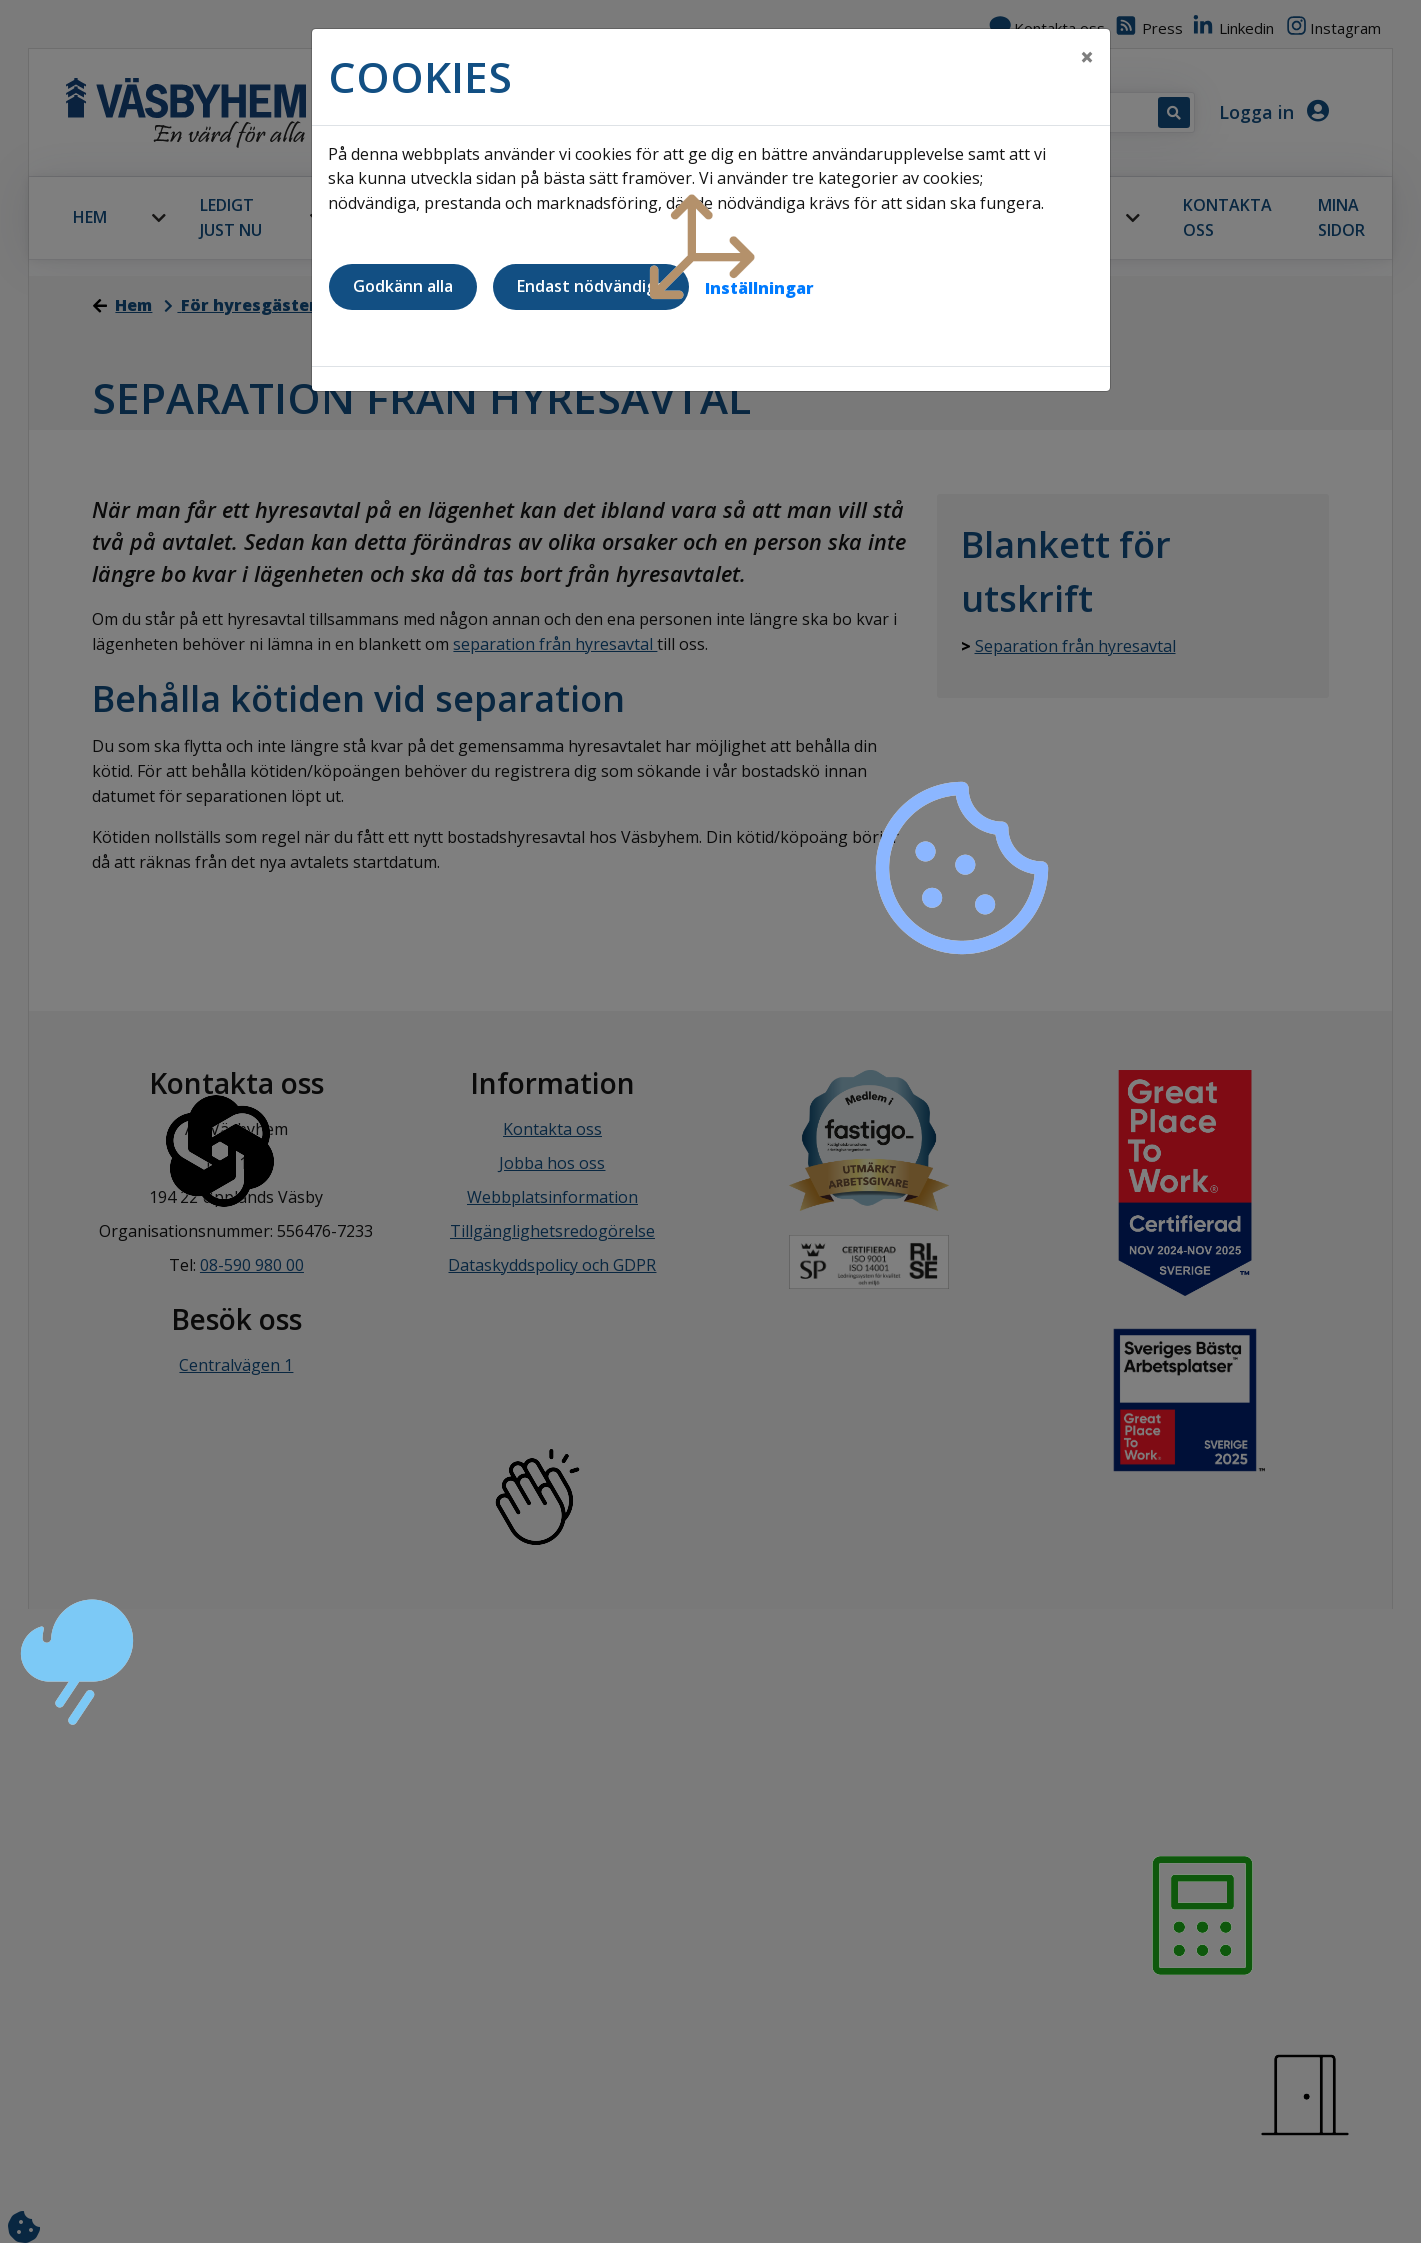 This screenshot has height=2243, width=1421. Describe the element at coordinates (536, 1497) in the screenshot. I see `applaud or show appreciation for content` at that location.